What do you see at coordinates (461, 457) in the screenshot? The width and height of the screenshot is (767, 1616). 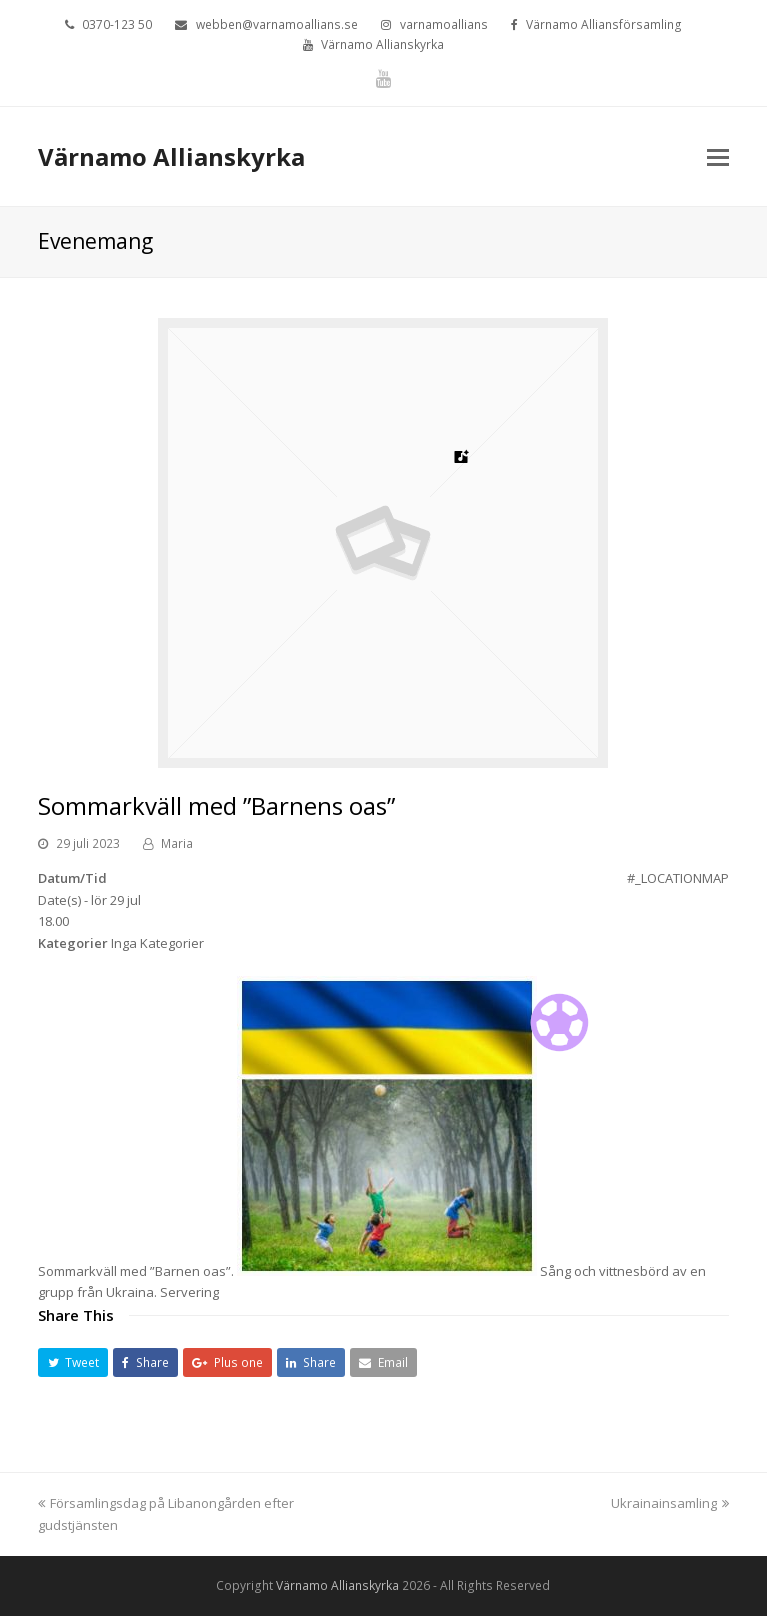 I see `ai-powered music or audio generation` at bounding box center [461, 457].